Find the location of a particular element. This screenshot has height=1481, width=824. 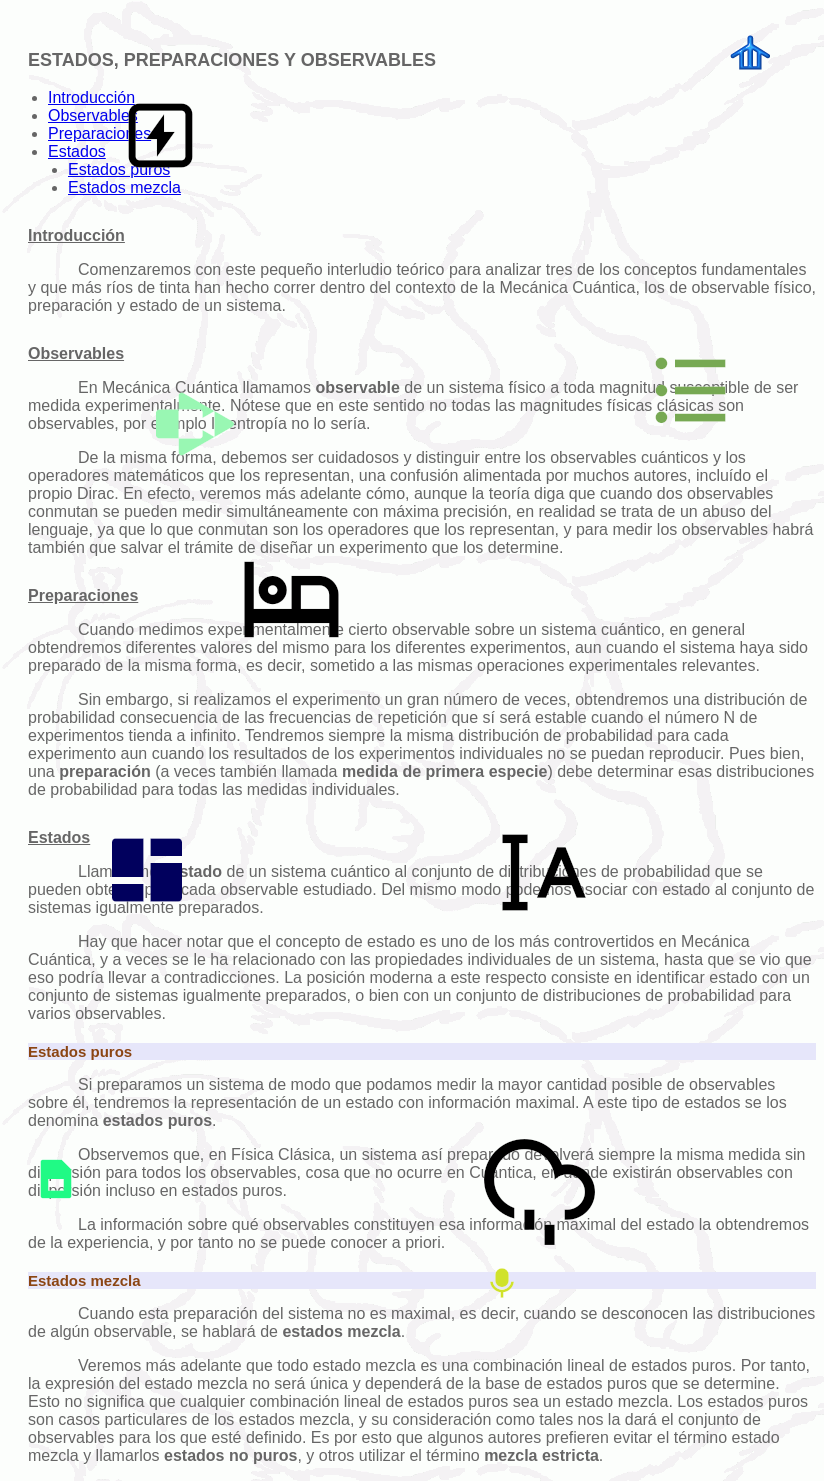

find nearby hotels or accommodations is located at coordinates (291, 599).